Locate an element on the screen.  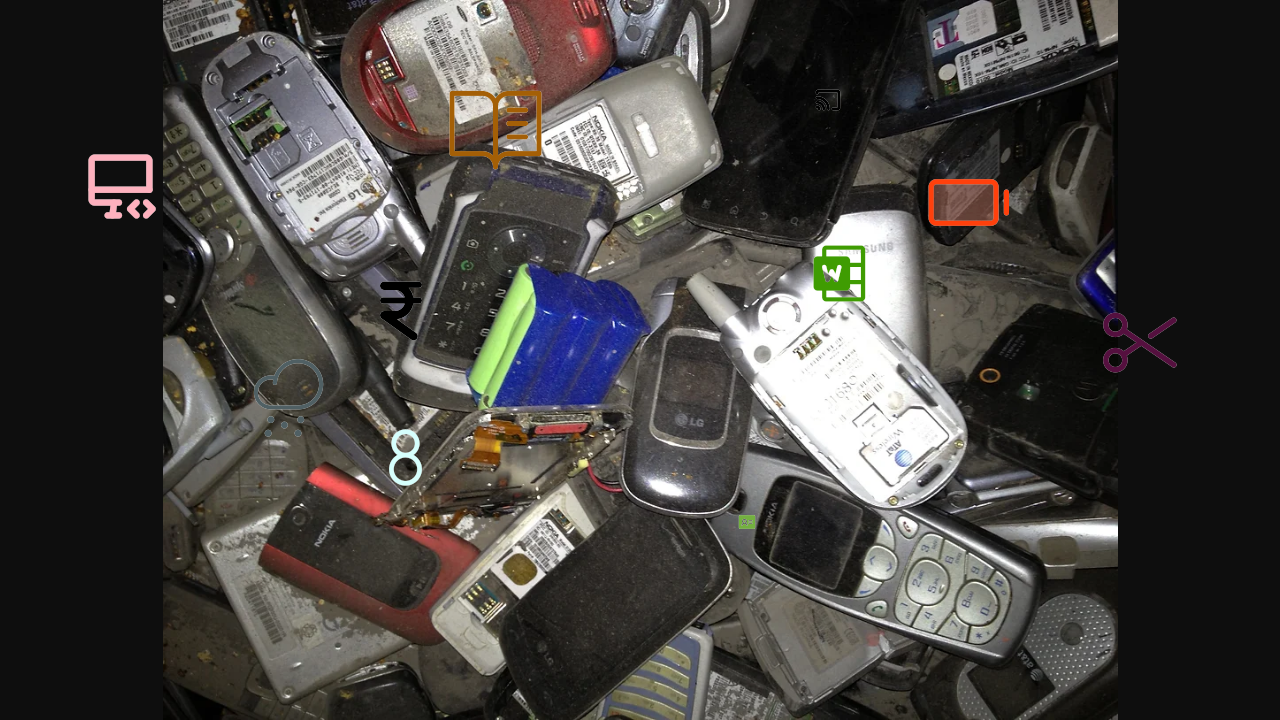
view profile or account details is located at coordinates (747, 522).